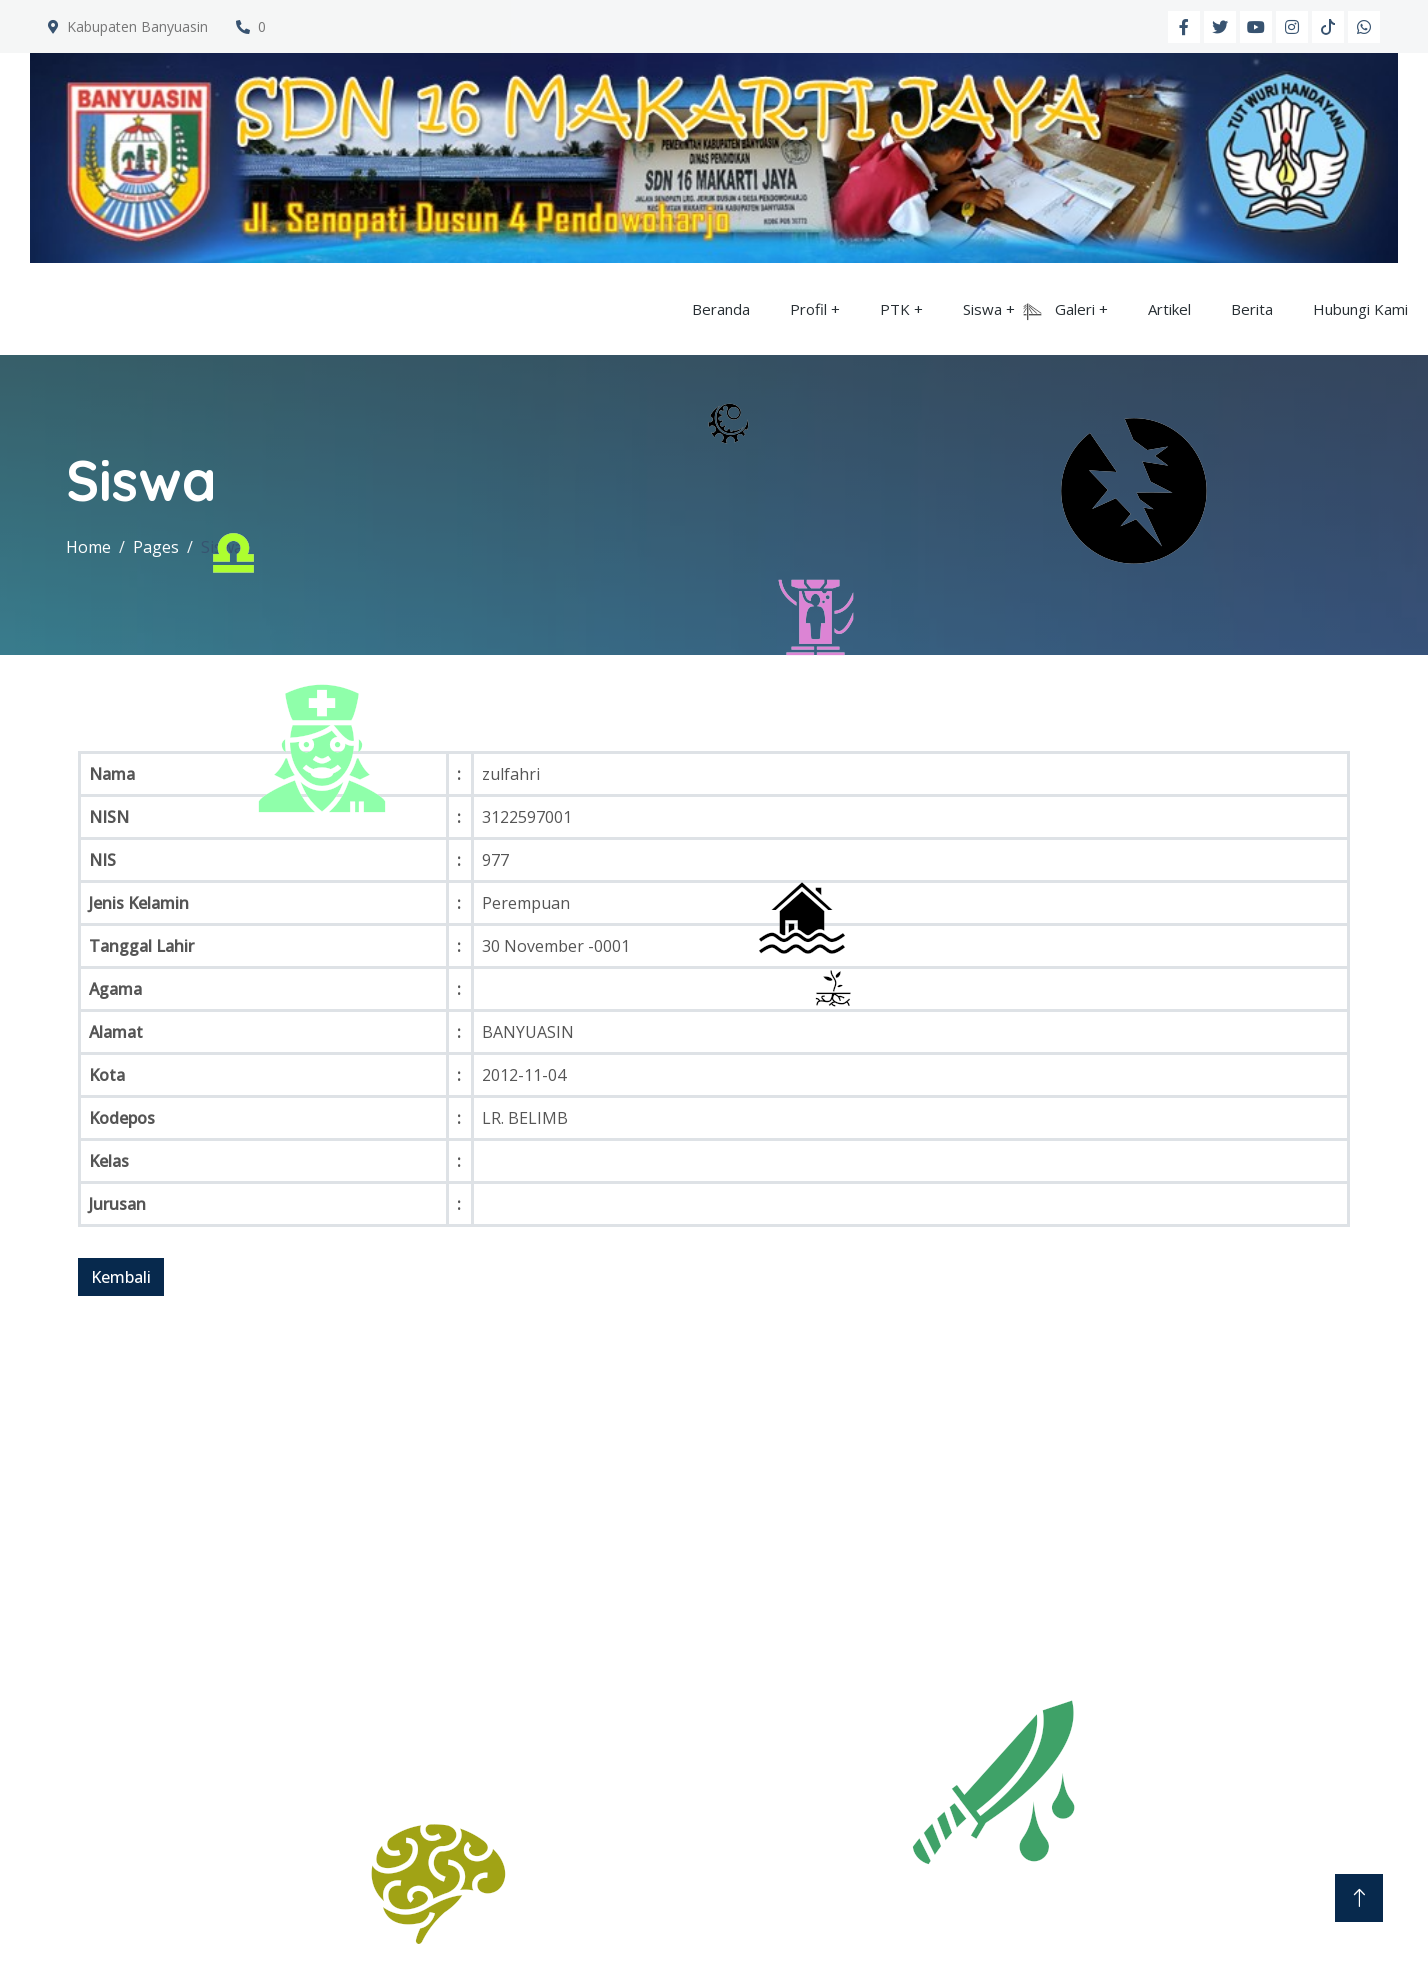 Image resolution: width=1428 pixels, height=1967 pixels. Describe the element at coordinates (802, 916) in the screenshot. I see `indicates flood warning or alert` at that location.